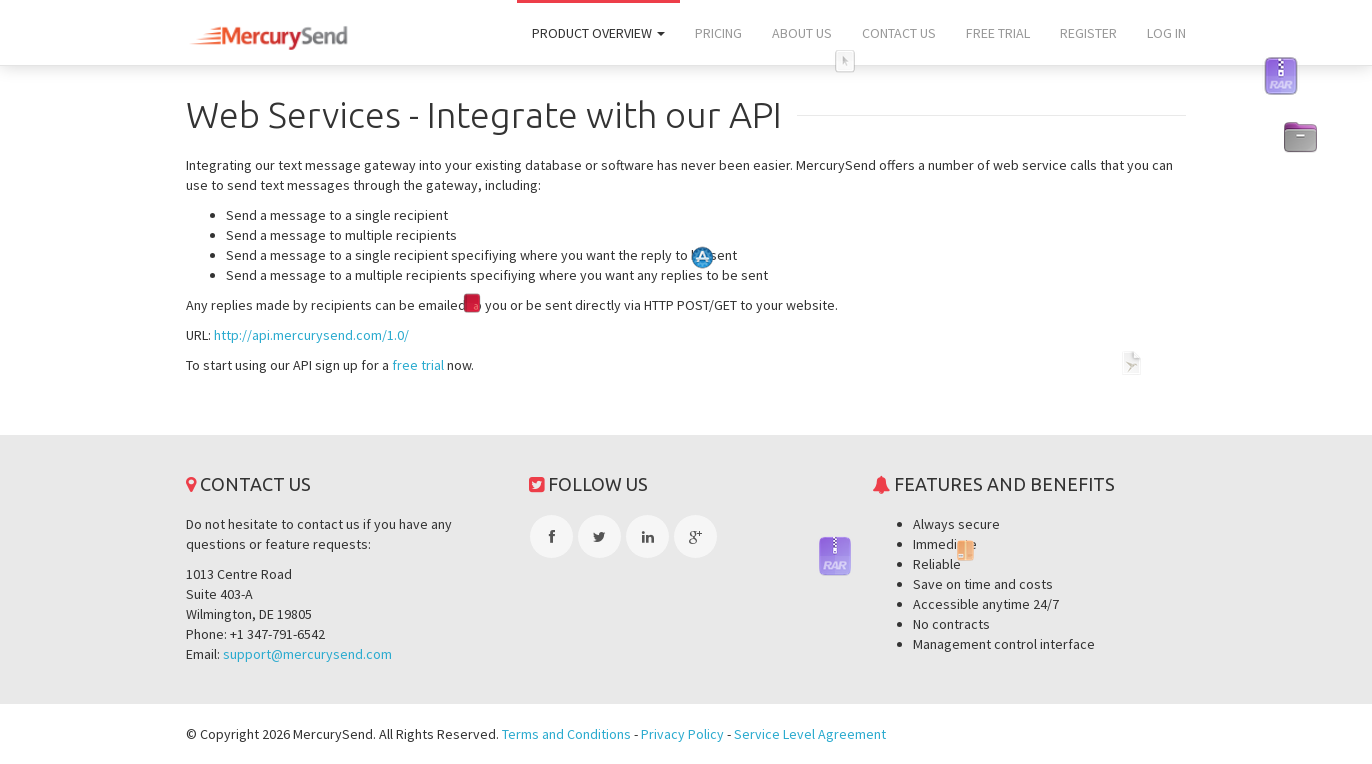  Describe the element at coordinates (845, 61) in the screenshot. I see `cursor image file type` at that location.